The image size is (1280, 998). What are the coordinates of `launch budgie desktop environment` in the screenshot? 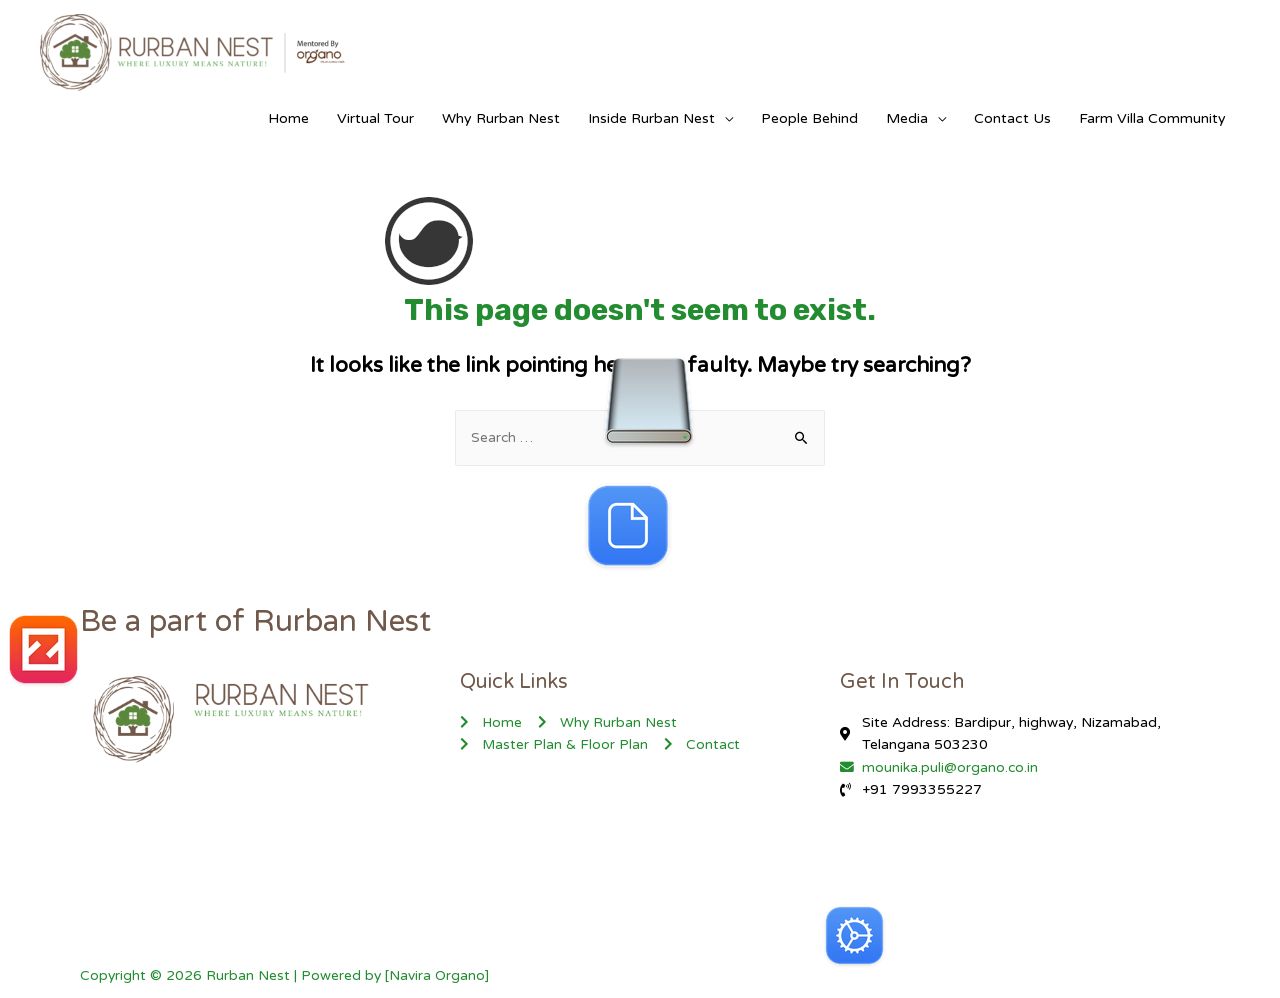 It's located at (429, 241).